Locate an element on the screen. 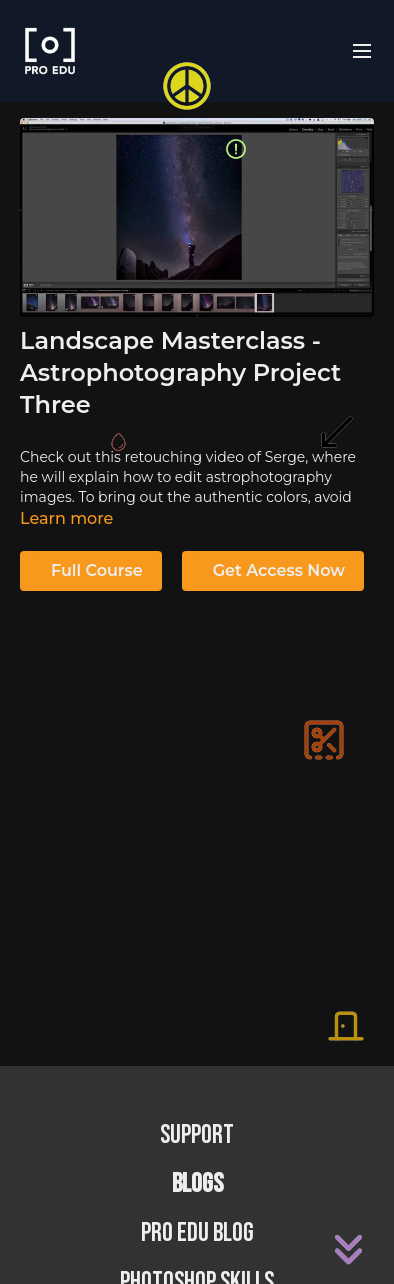 The image size is (394, 1284). scroll down or view more content is located at coordinates (348, 1248).